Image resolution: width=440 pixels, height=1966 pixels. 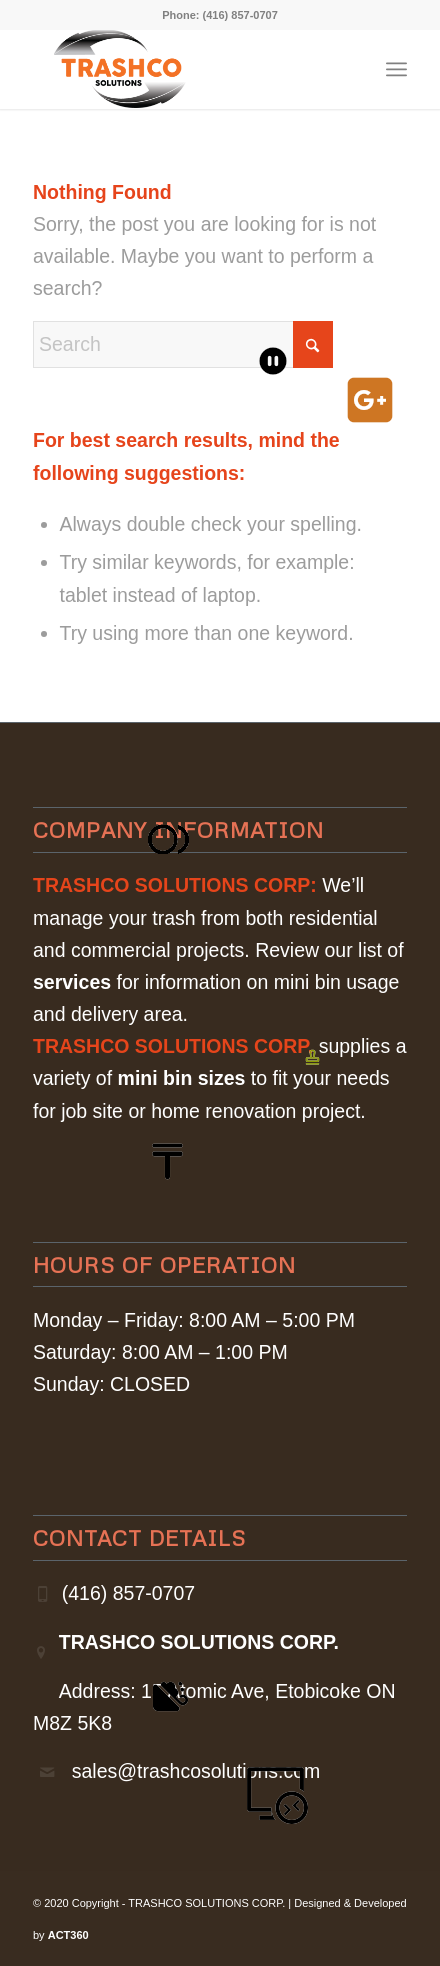 What do you see at coordinates (275, 1791) in the screenshot?
I see `connect to a remote virtual machine` at bounding box center [275, 1791].